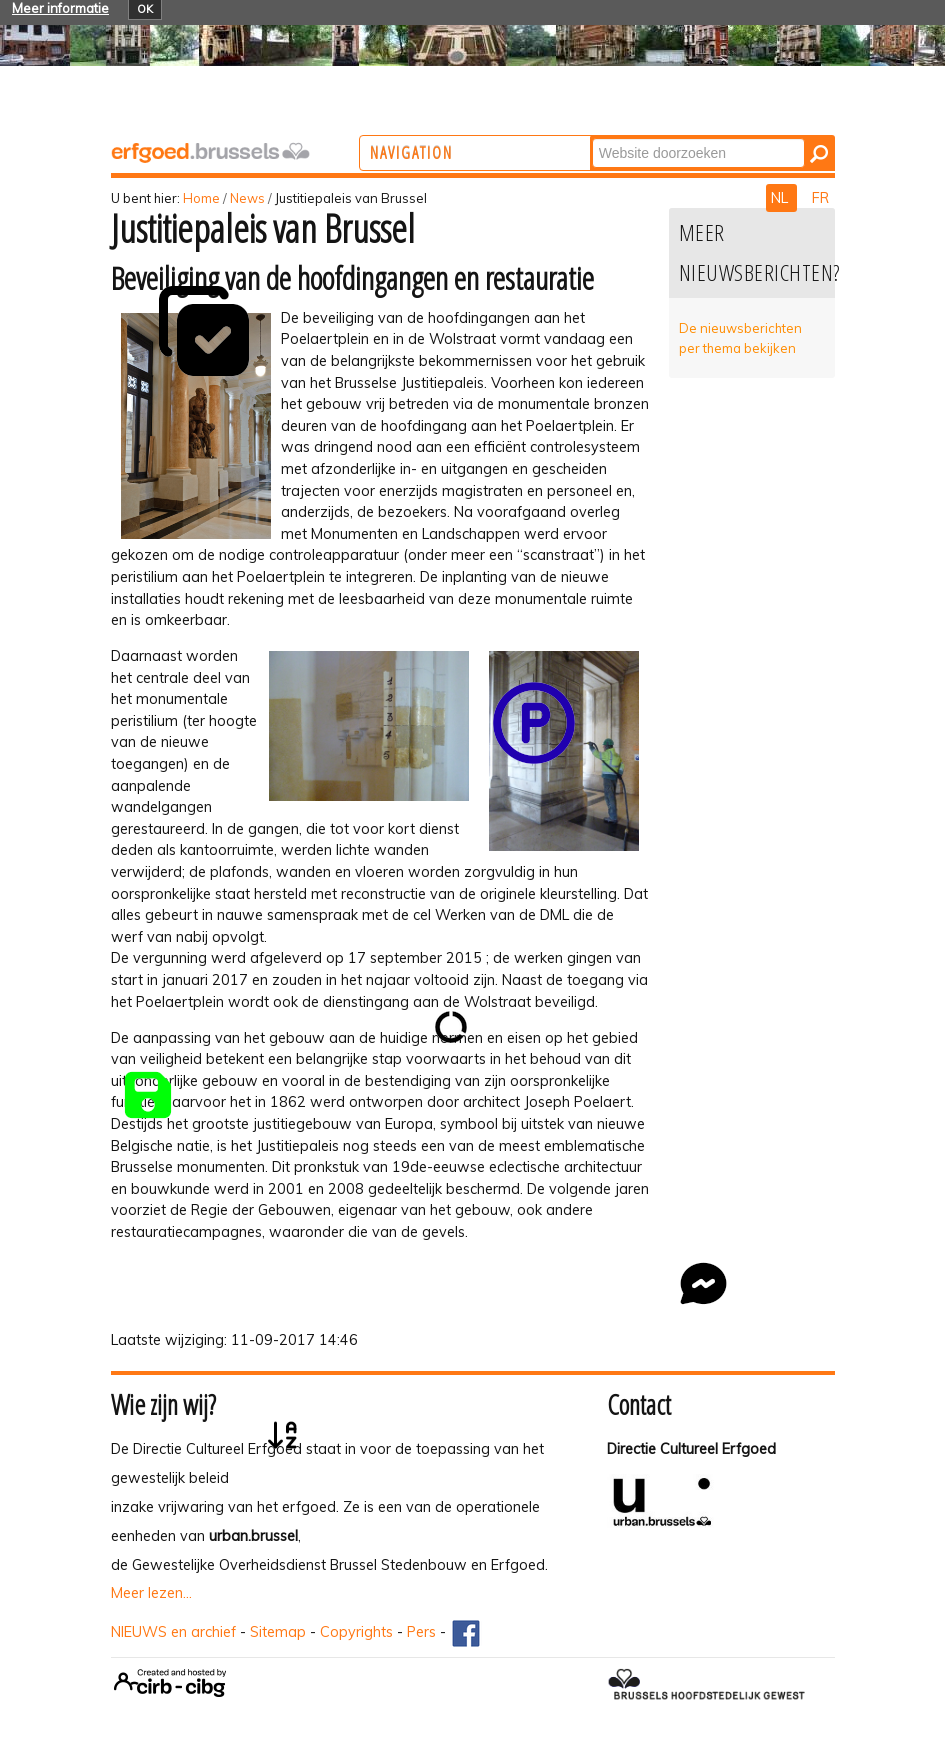 Image resolution: width=945 pixels, height=1753 pixels. What do you see at coordinates (703, 1283) in the screenshot?
I see `open Facebook Messenger` at bounding box center [703, 1283].